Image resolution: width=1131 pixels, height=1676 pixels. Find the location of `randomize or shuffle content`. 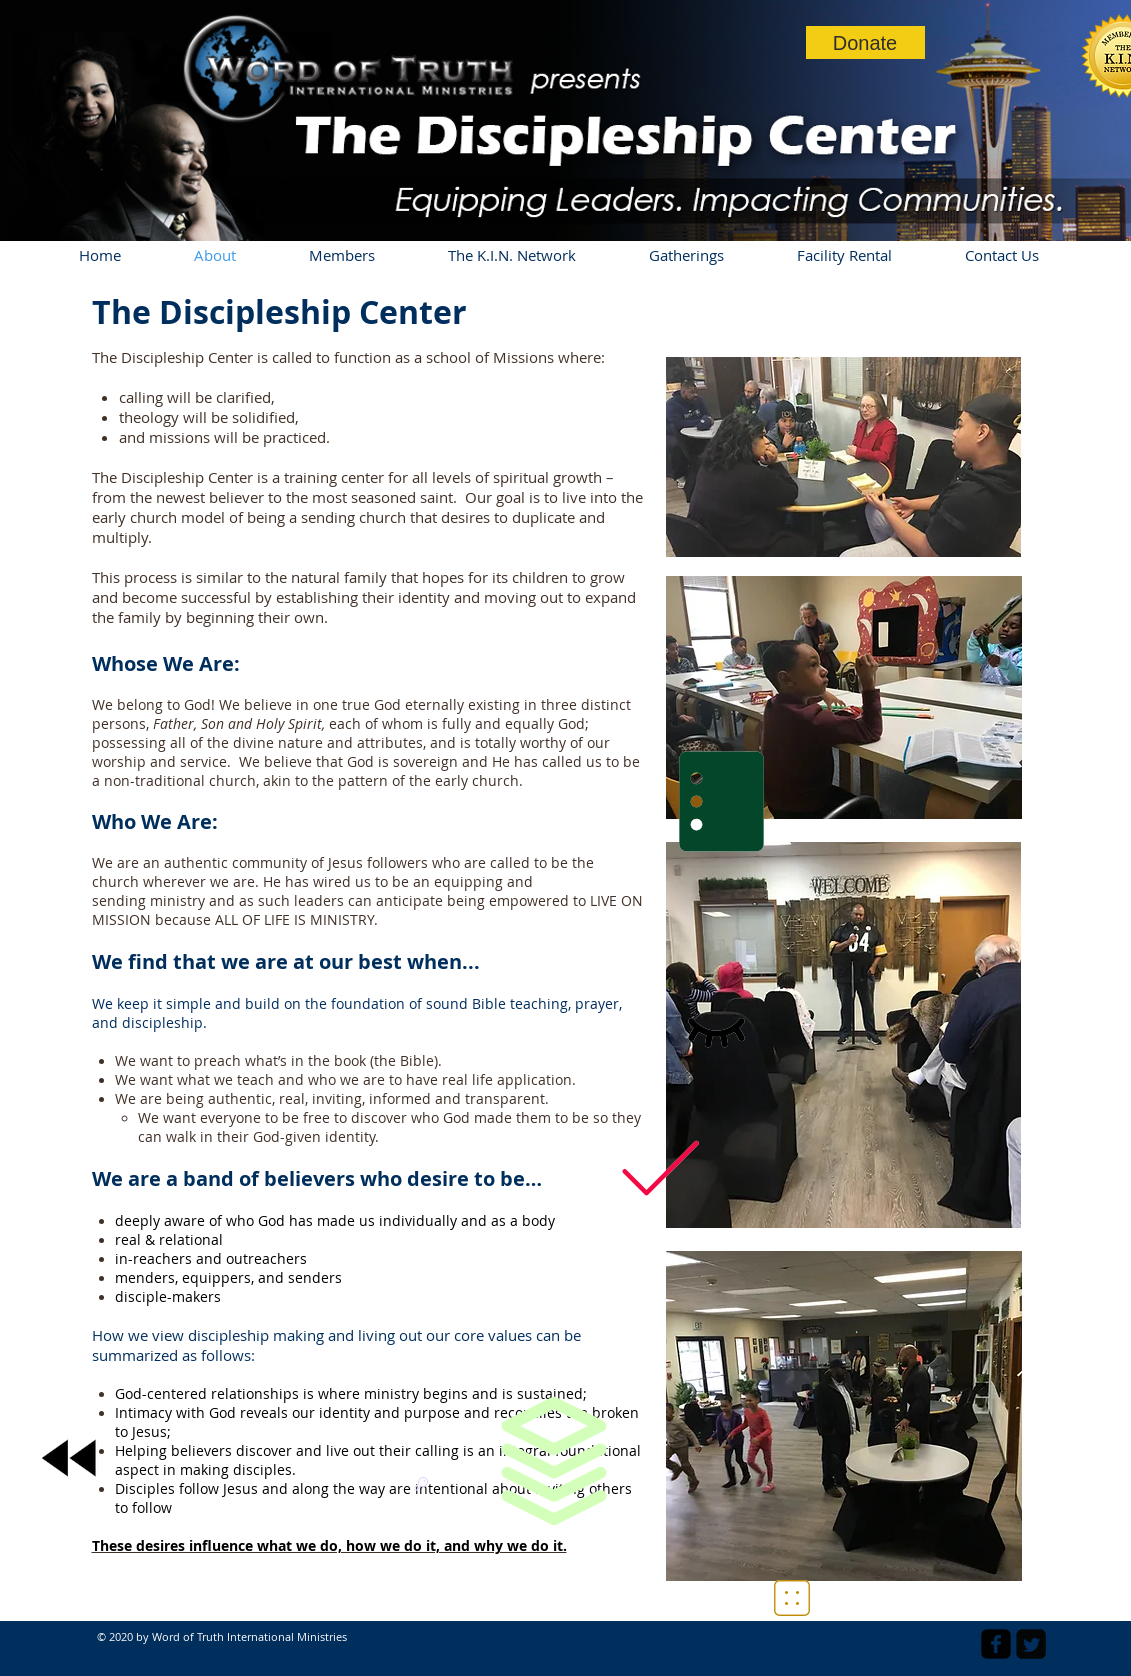

randomize or shuffle content is located at coordinates (792, 1598).